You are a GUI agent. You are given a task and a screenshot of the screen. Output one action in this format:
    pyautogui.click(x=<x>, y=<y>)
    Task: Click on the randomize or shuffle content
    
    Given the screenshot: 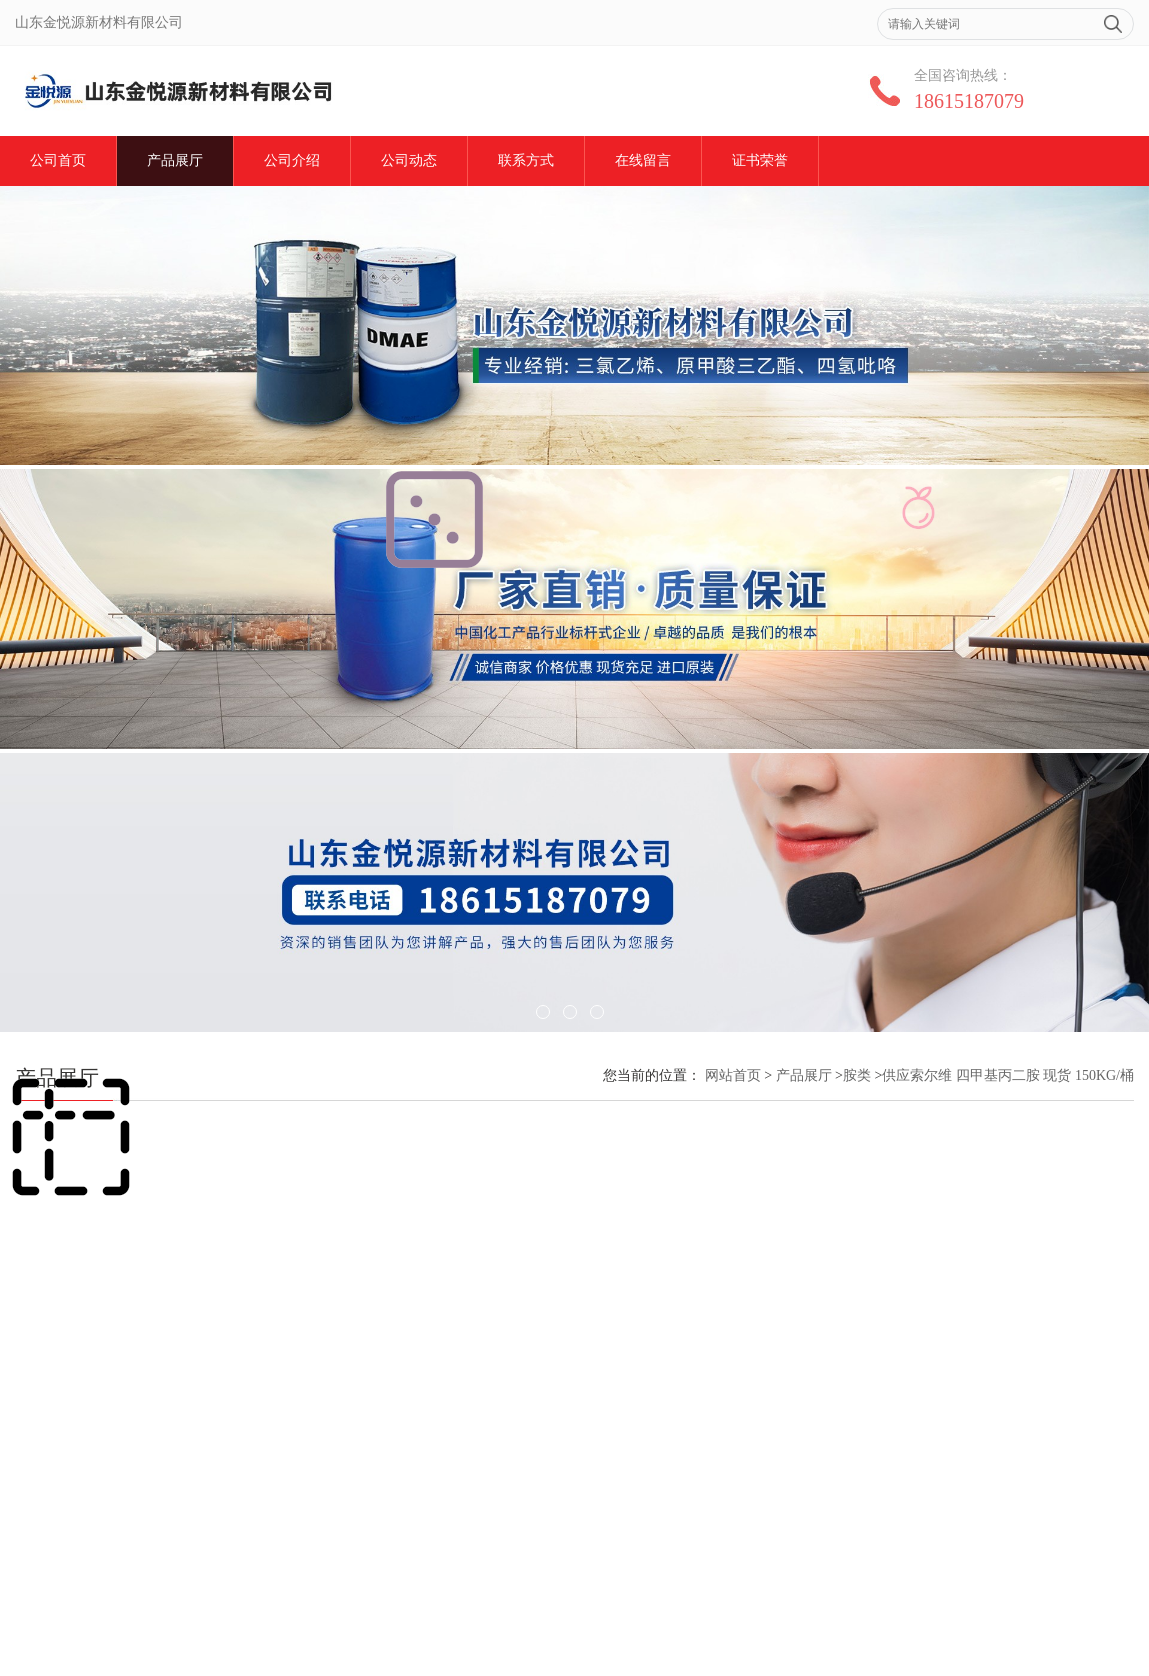 What is the action you would take?
    pyautogui.click(x=434, y=519)
    